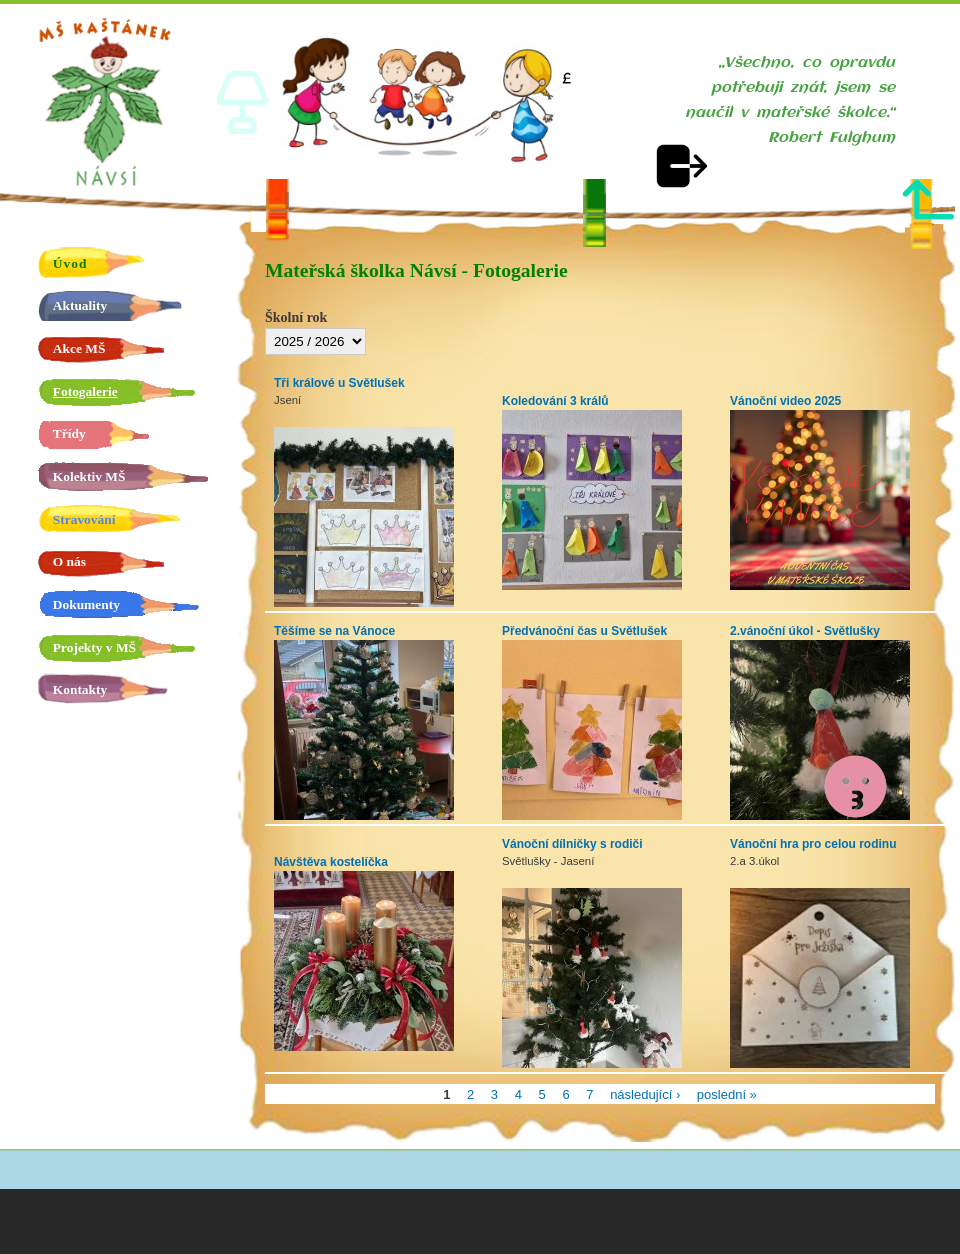 Image resolution: width=960 pixels, height=1254 pixels. Describe the element at coordinates (855, 786) in the screenshot. I see `send a kiss or blowing kiss emoji reaction` at that location.